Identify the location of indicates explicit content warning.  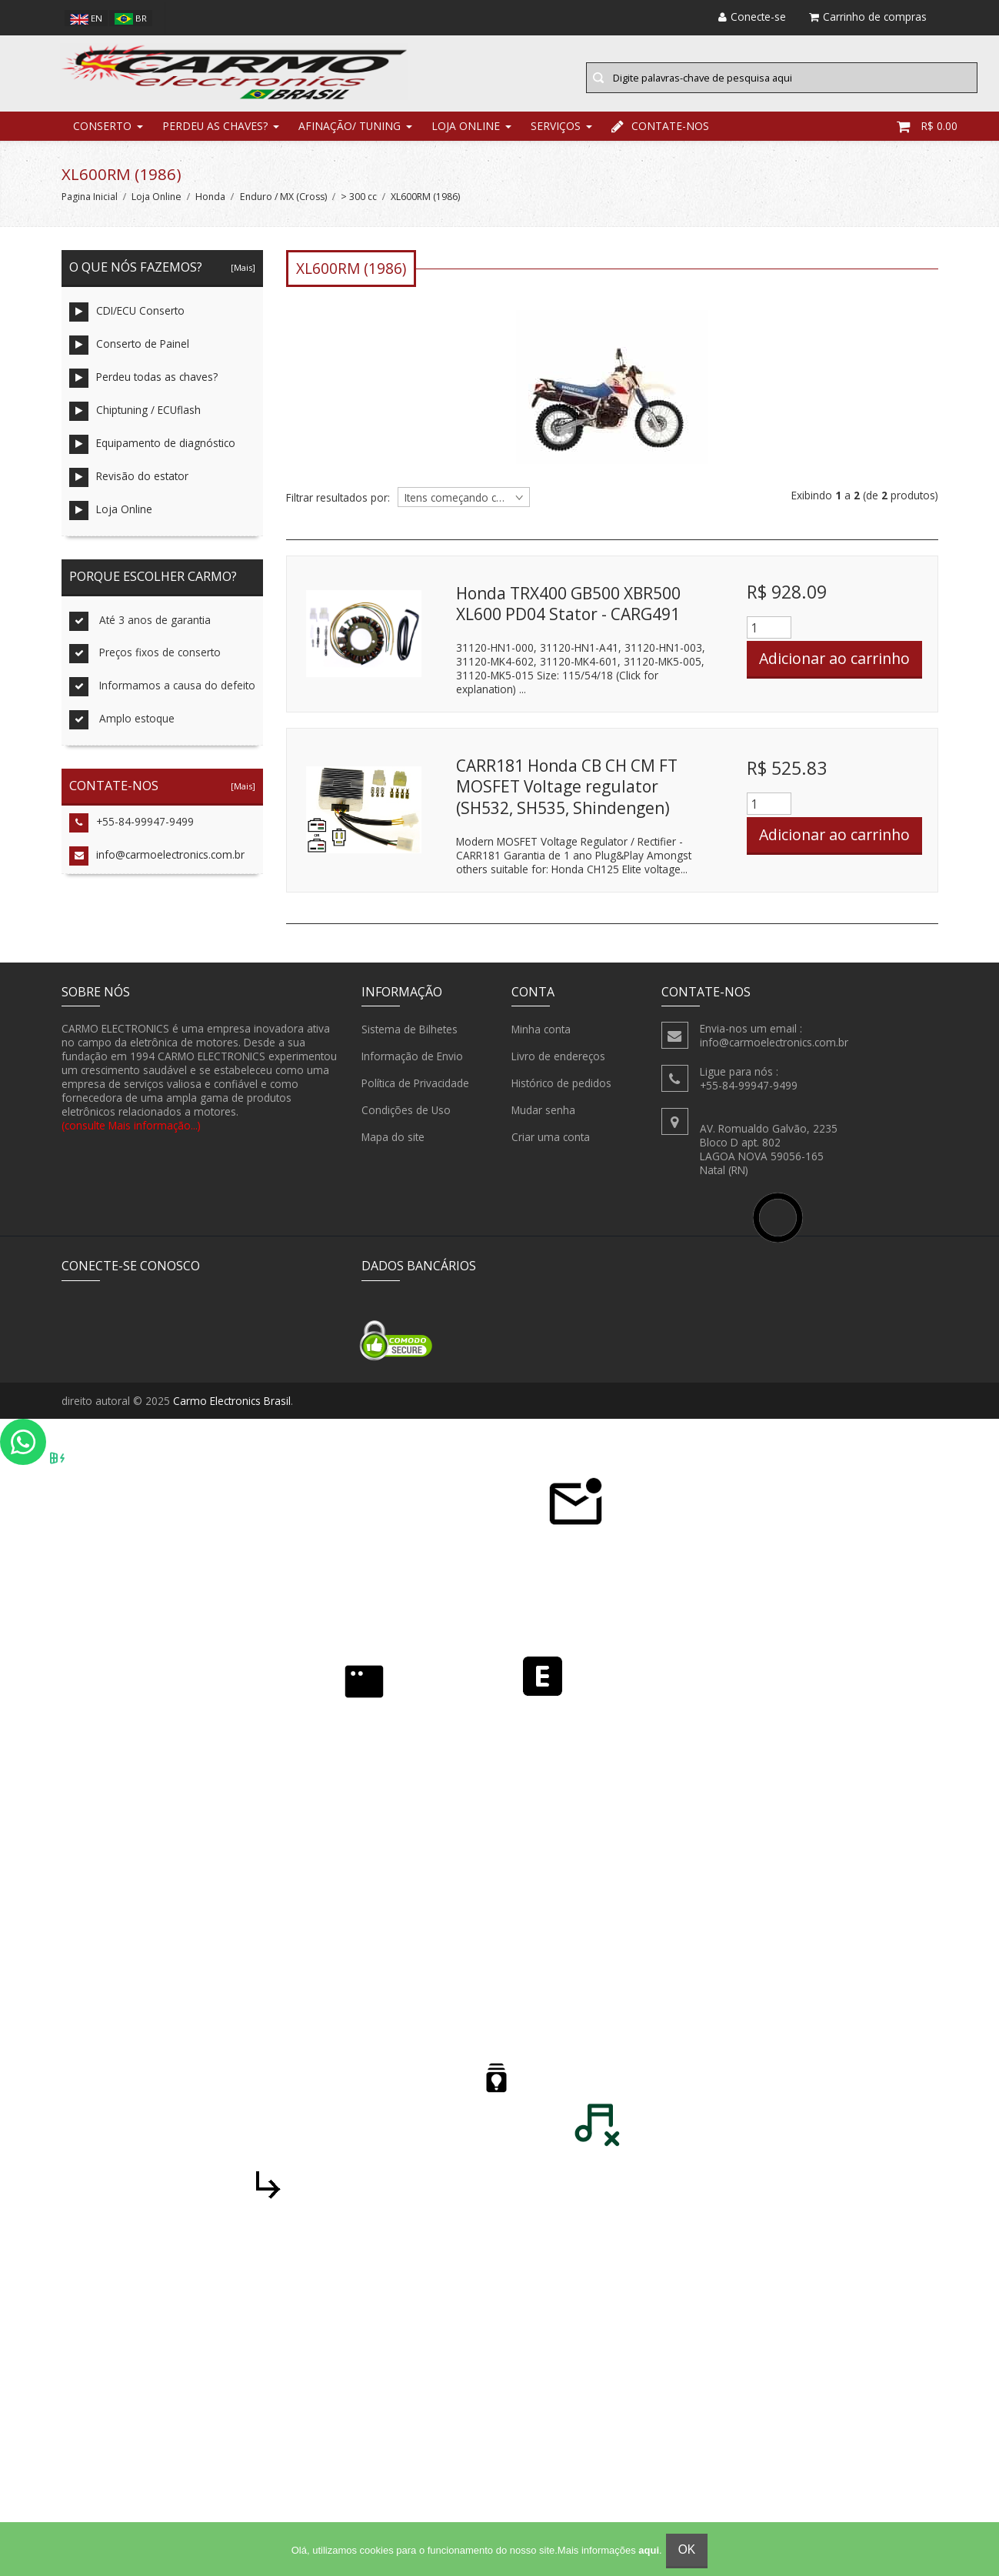
(542, 1676).